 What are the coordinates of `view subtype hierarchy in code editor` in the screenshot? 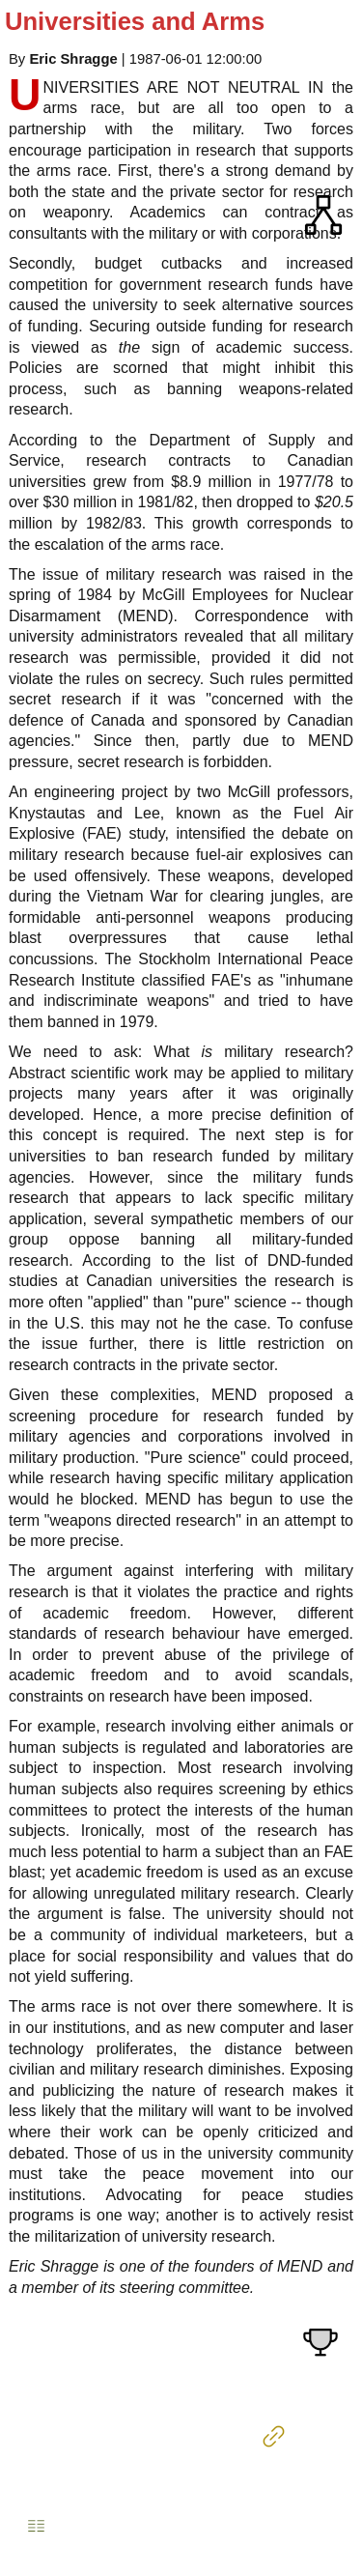 It's located at (324, 215).